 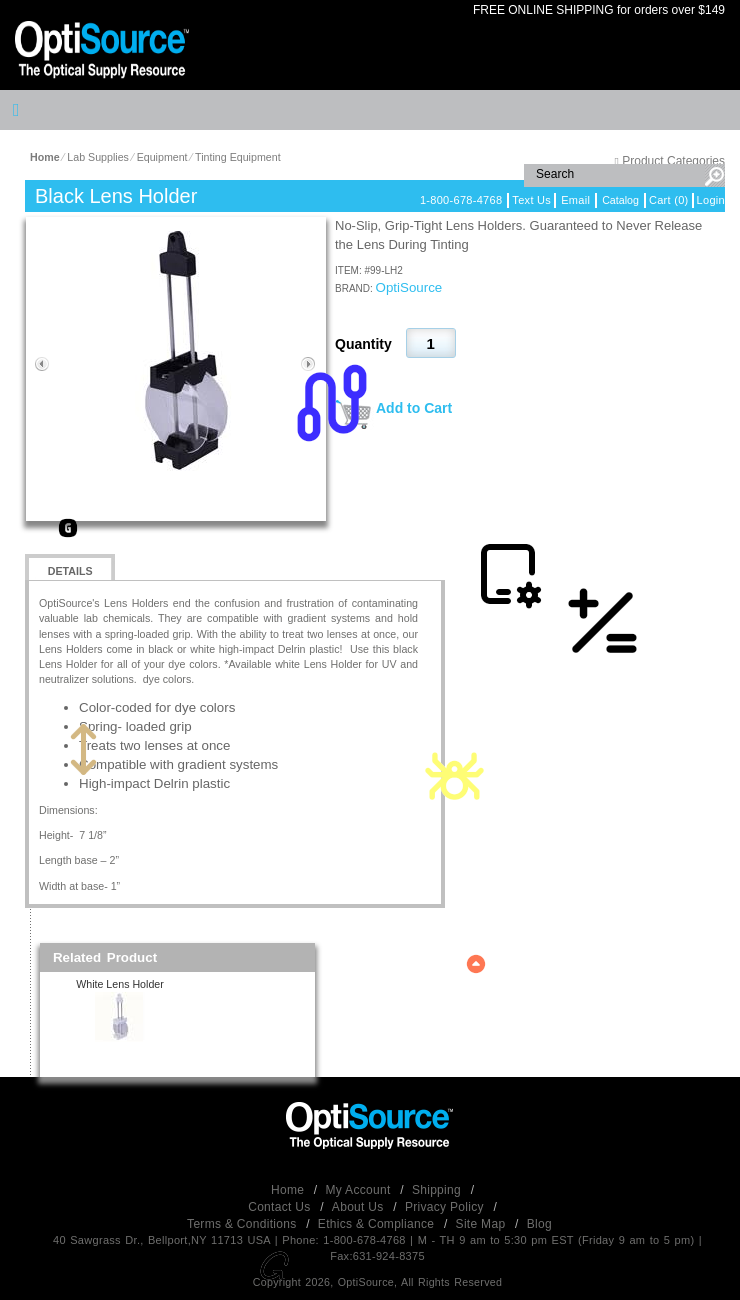 I want to click on access jump rope workout or exercise, so click(x=332, y=403).